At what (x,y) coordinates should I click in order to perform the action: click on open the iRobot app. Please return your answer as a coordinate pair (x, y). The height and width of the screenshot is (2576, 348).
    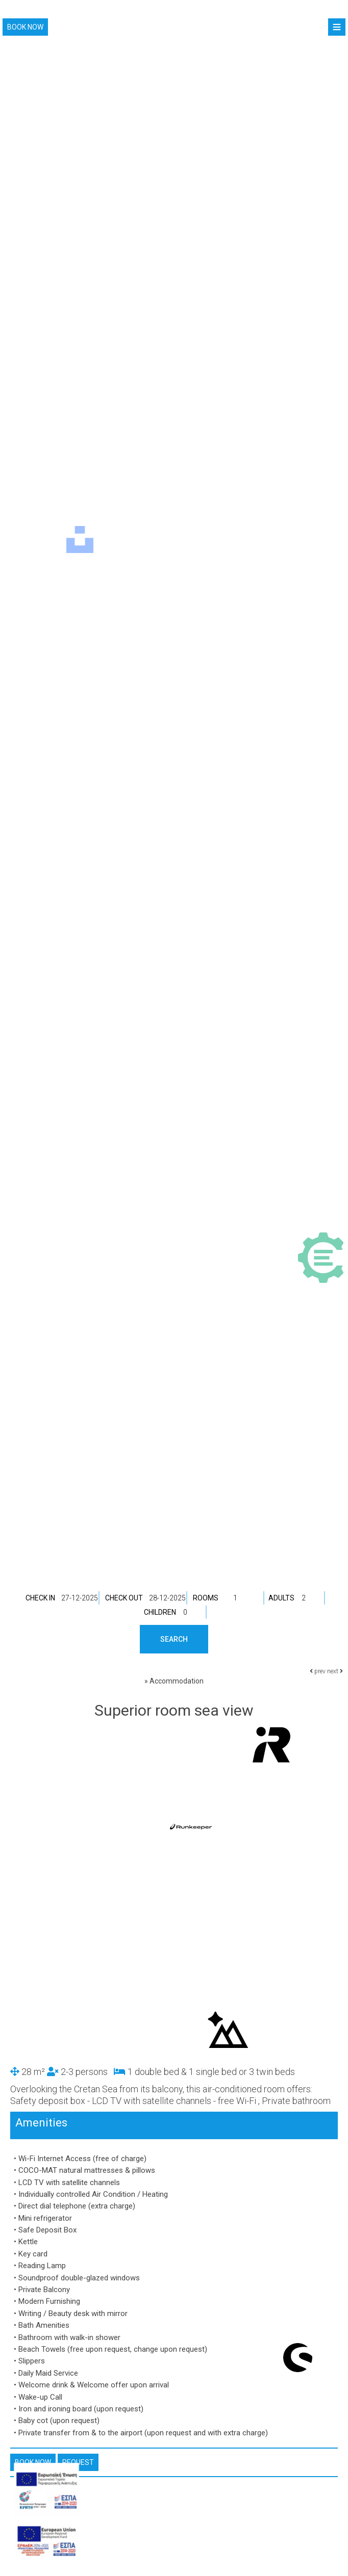
    Looking at the image, I should click on (271, 1745).